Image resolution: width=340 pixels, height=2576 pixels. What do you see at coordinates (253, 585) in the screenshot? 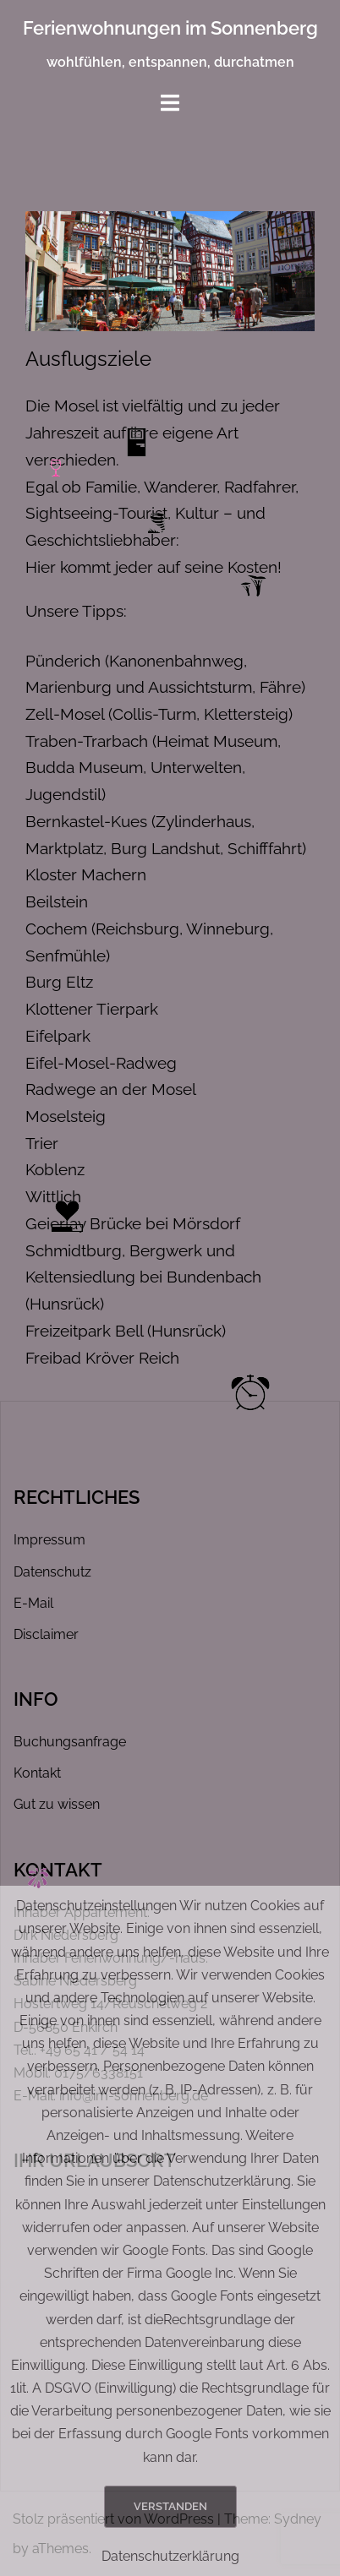
I see `chanterelle mushroom icon for a foraging or nature app` at bounding box center [253, 585].